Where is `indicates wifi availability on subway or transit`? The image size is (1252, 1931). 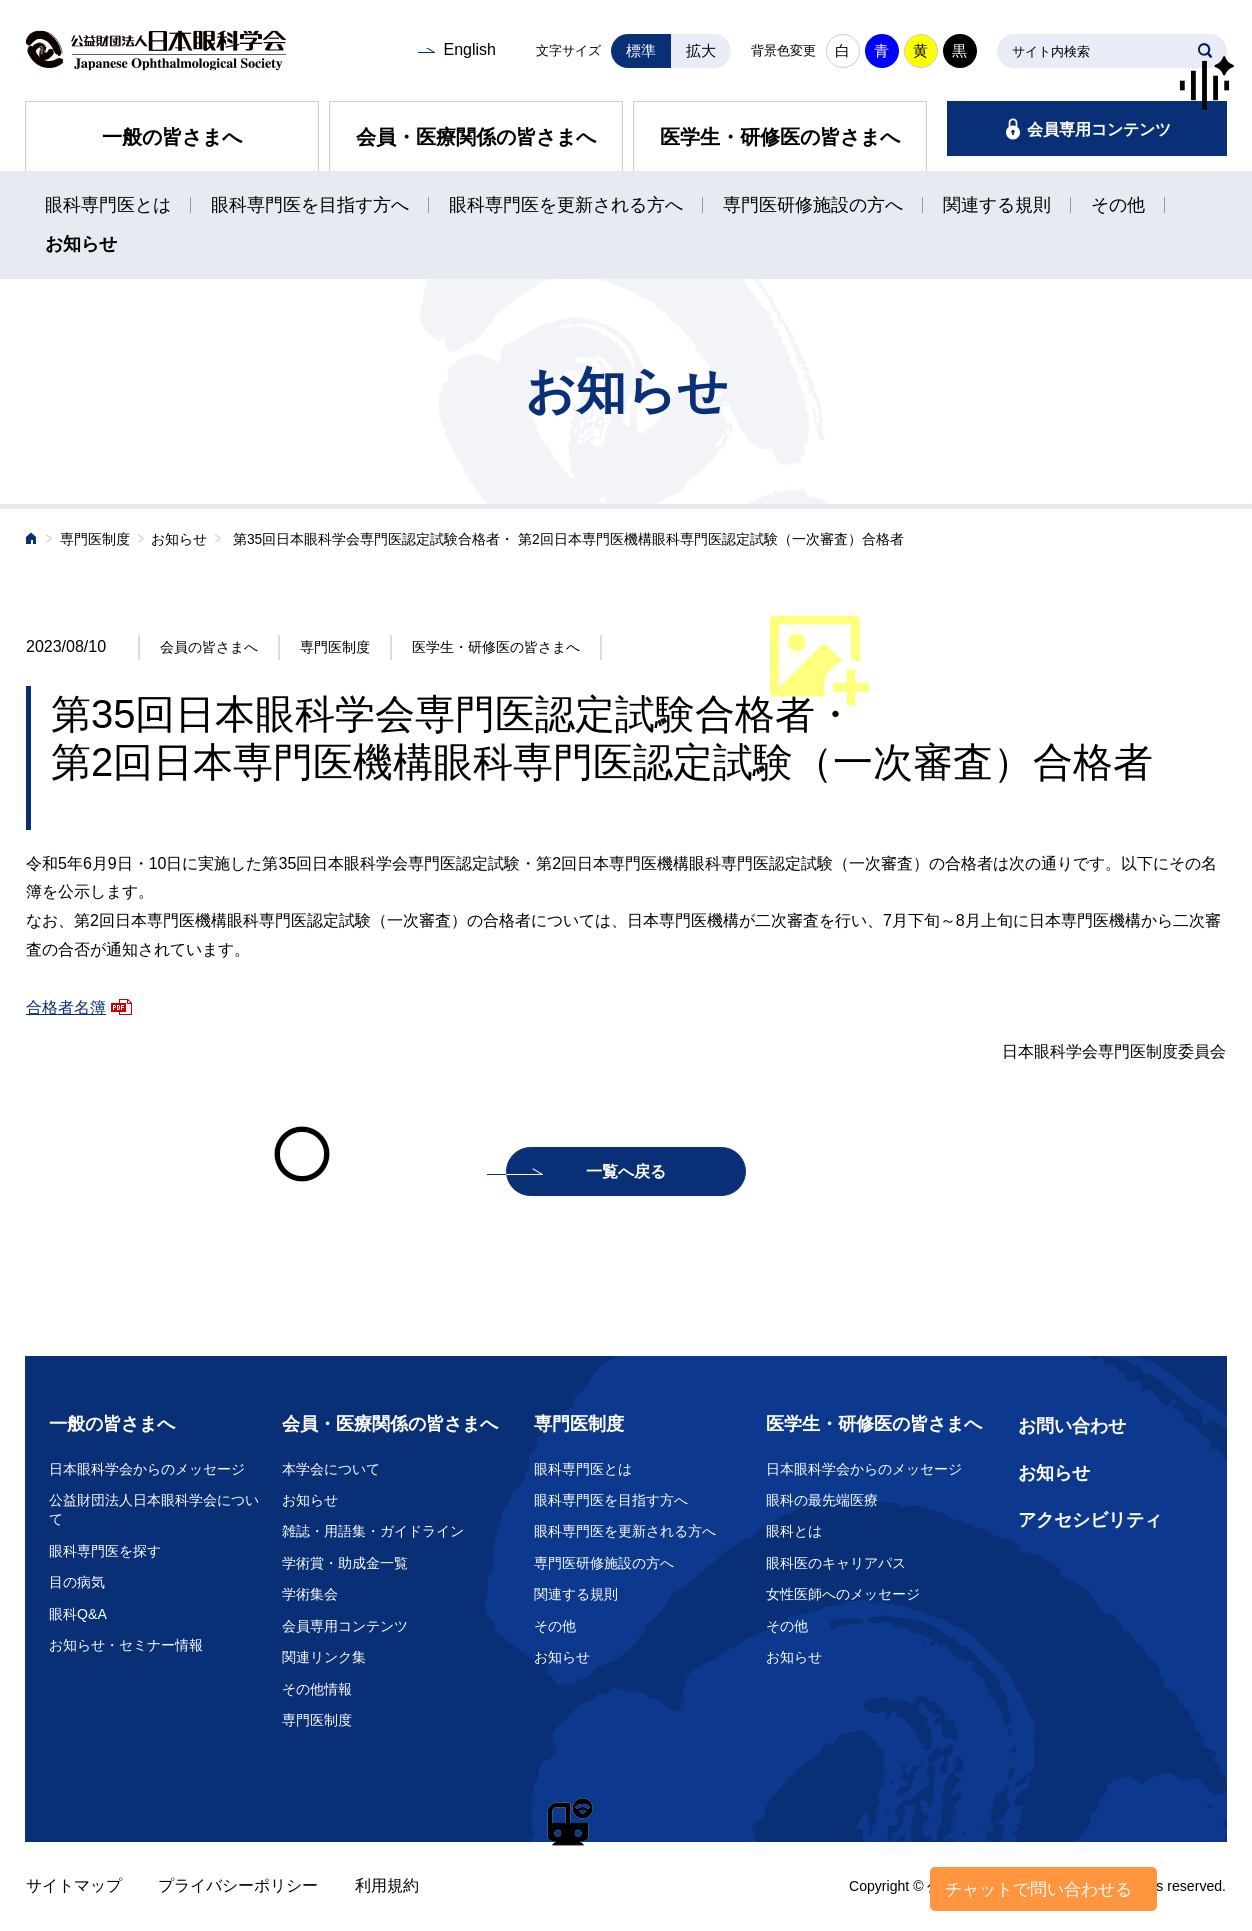 indicates wifi availability on subway or transit is located at coordinates (568, 1823).